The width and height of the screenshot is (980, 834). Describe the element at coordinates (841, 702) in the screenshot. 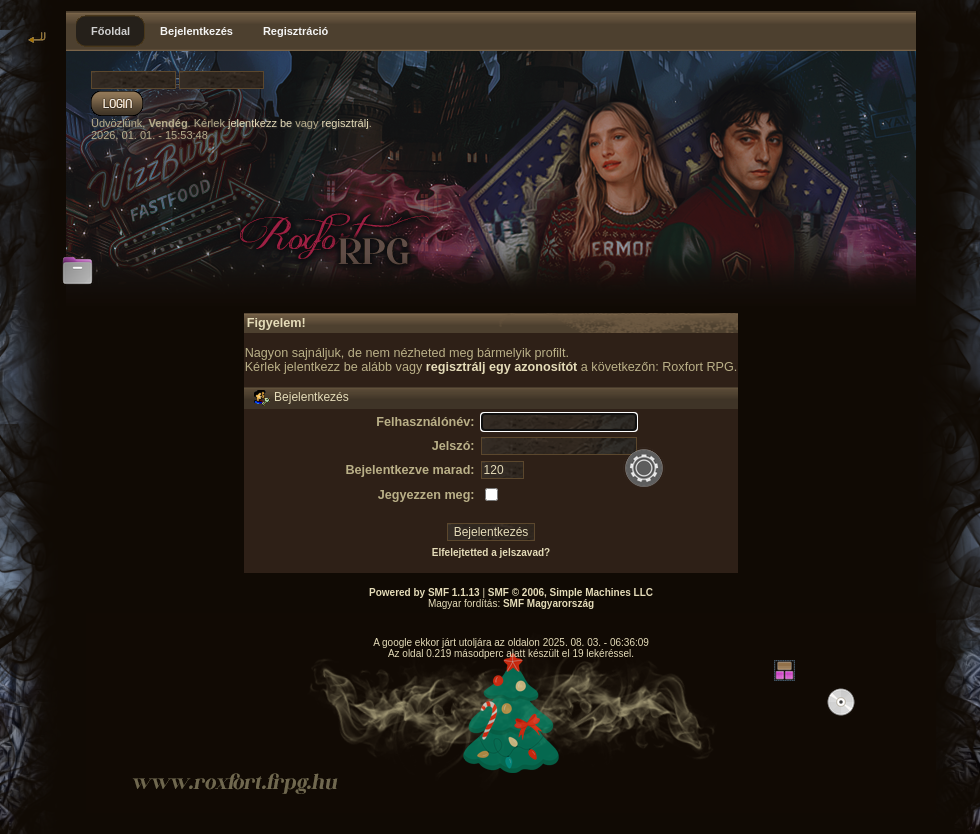

I see `indicates a rewritable DVD disc` at that location.